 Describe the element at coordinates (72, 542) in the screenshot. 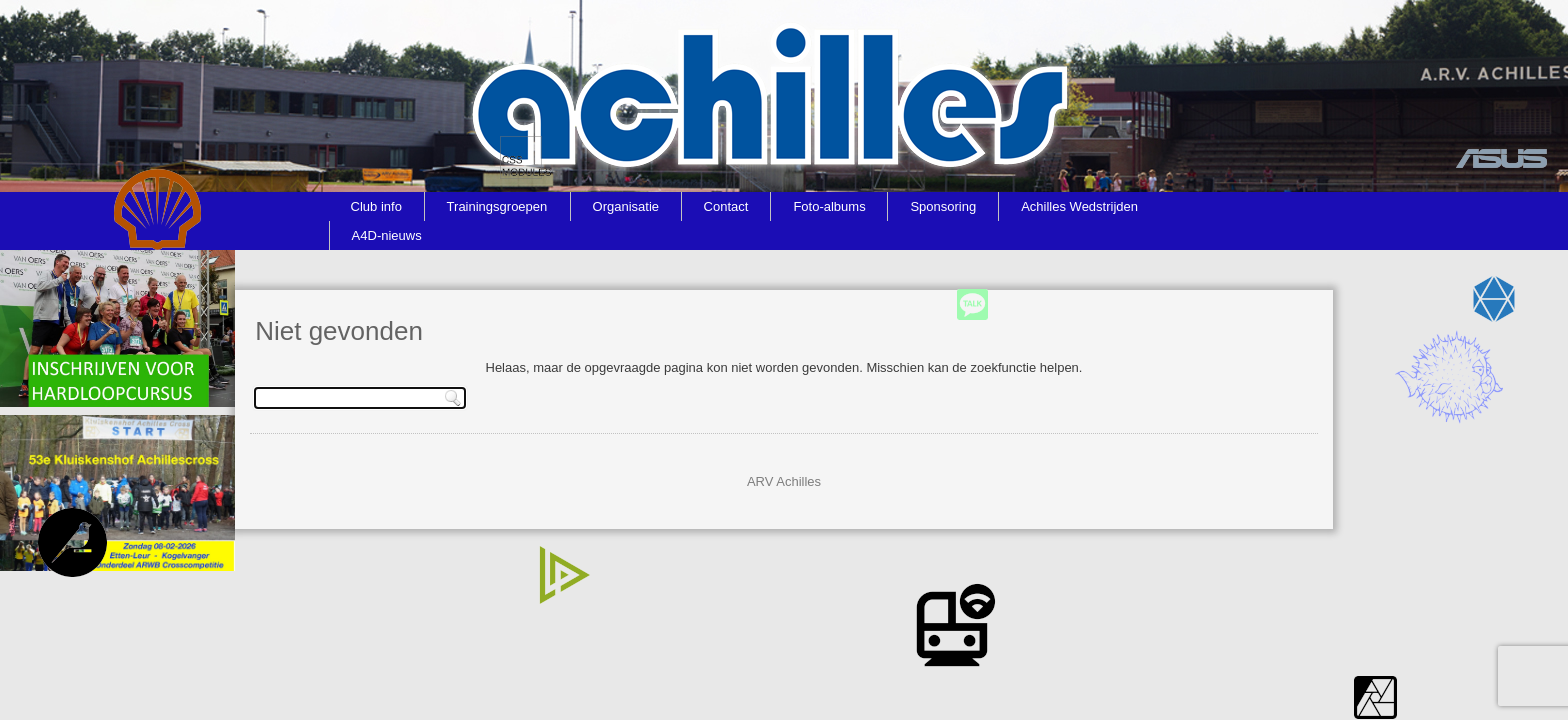

I see `open Dataiku application` at that location.